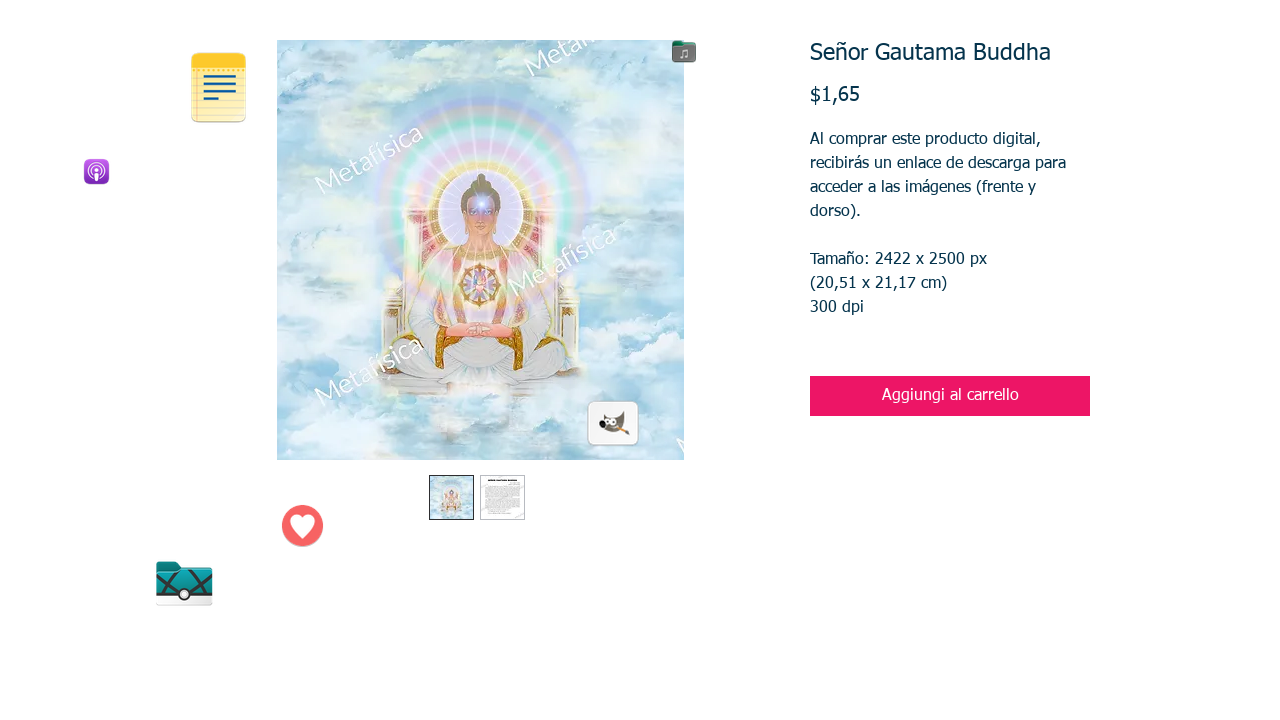 This screenshot has width=1280, height=720. I want to click on mark item as favorite, so click(302, 525).